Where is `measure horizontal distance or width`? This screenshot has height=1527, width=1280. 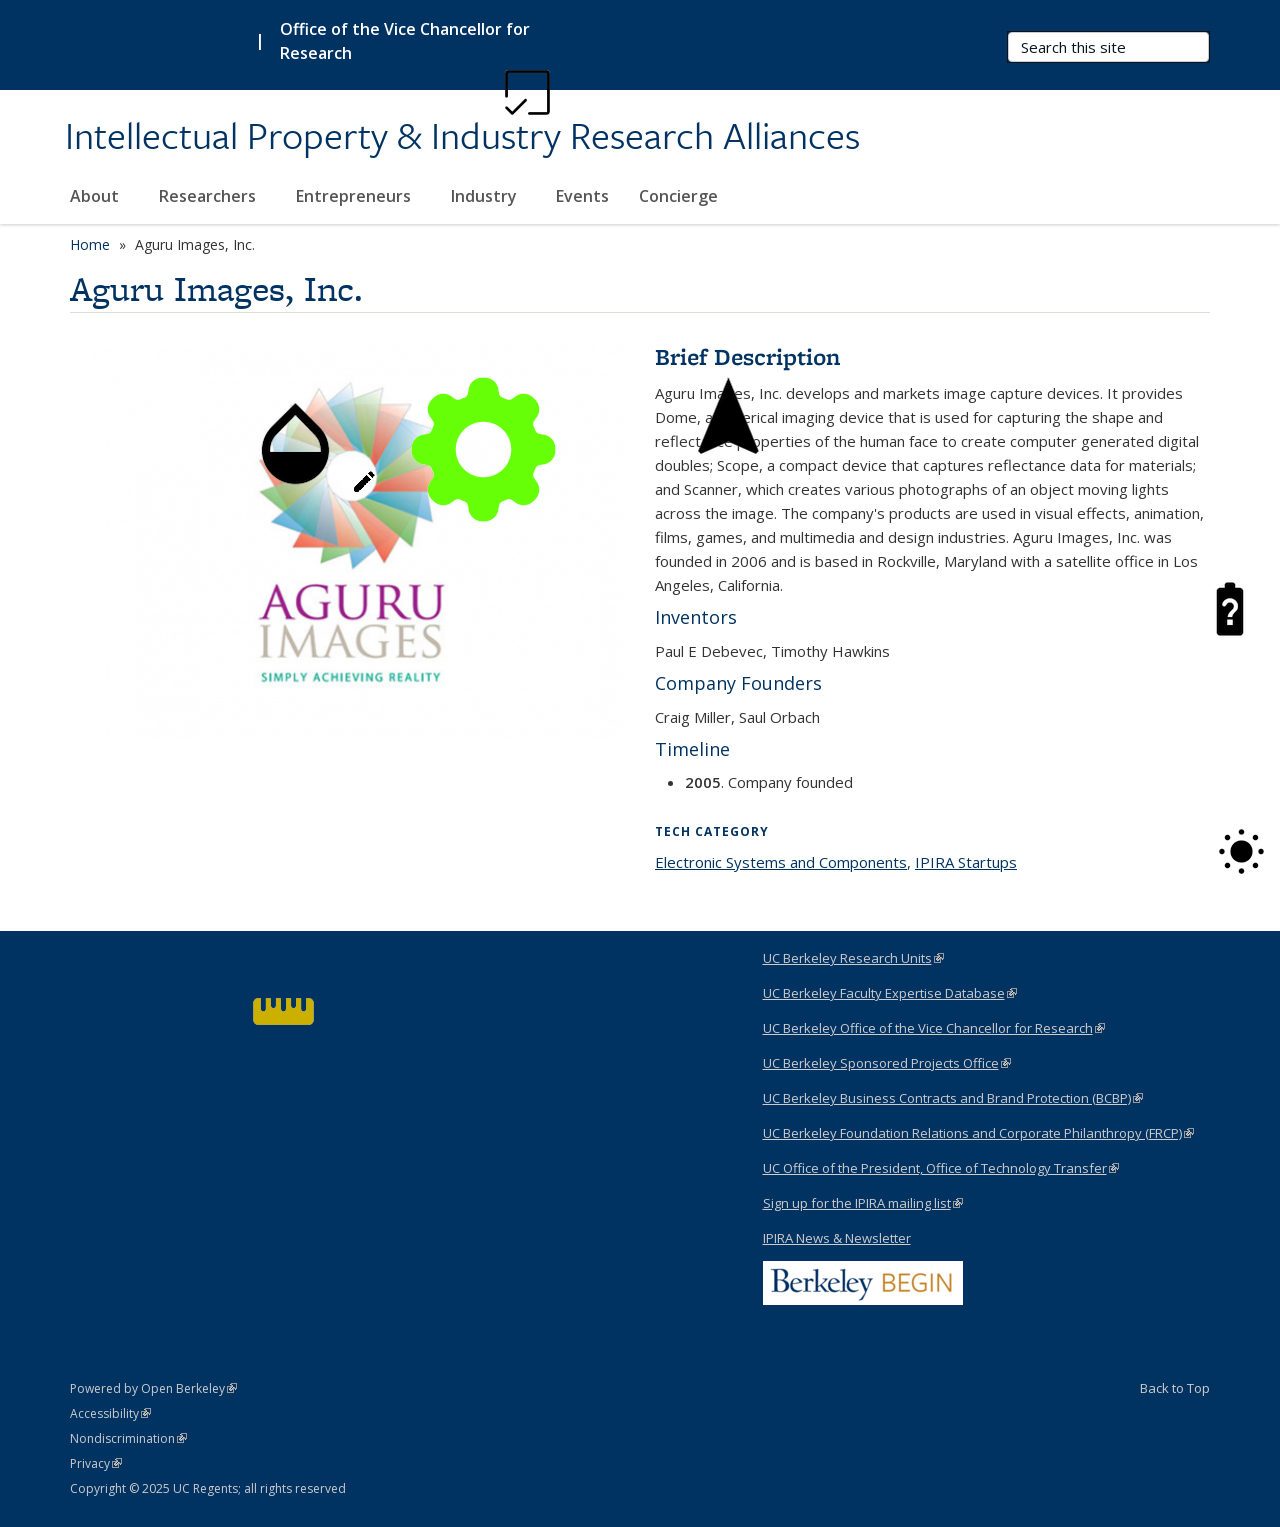
measure horizontal distance or width is located at coordinates (283, 1011).